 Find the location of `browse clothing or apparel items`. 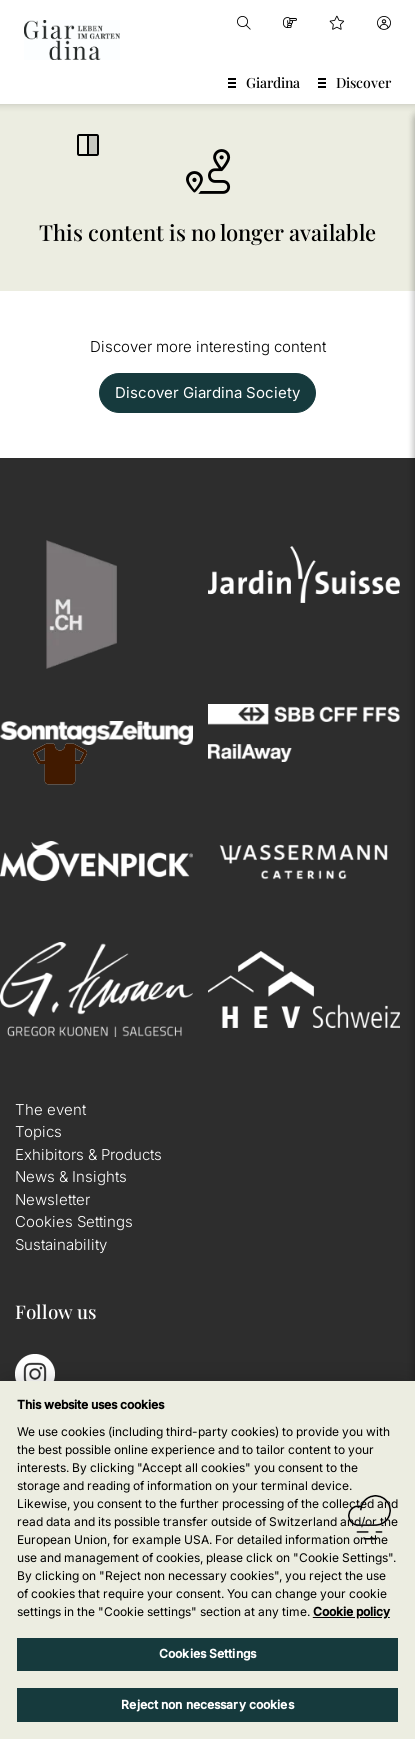

browse clothing or apparel items is located at coordinates (60, 764).